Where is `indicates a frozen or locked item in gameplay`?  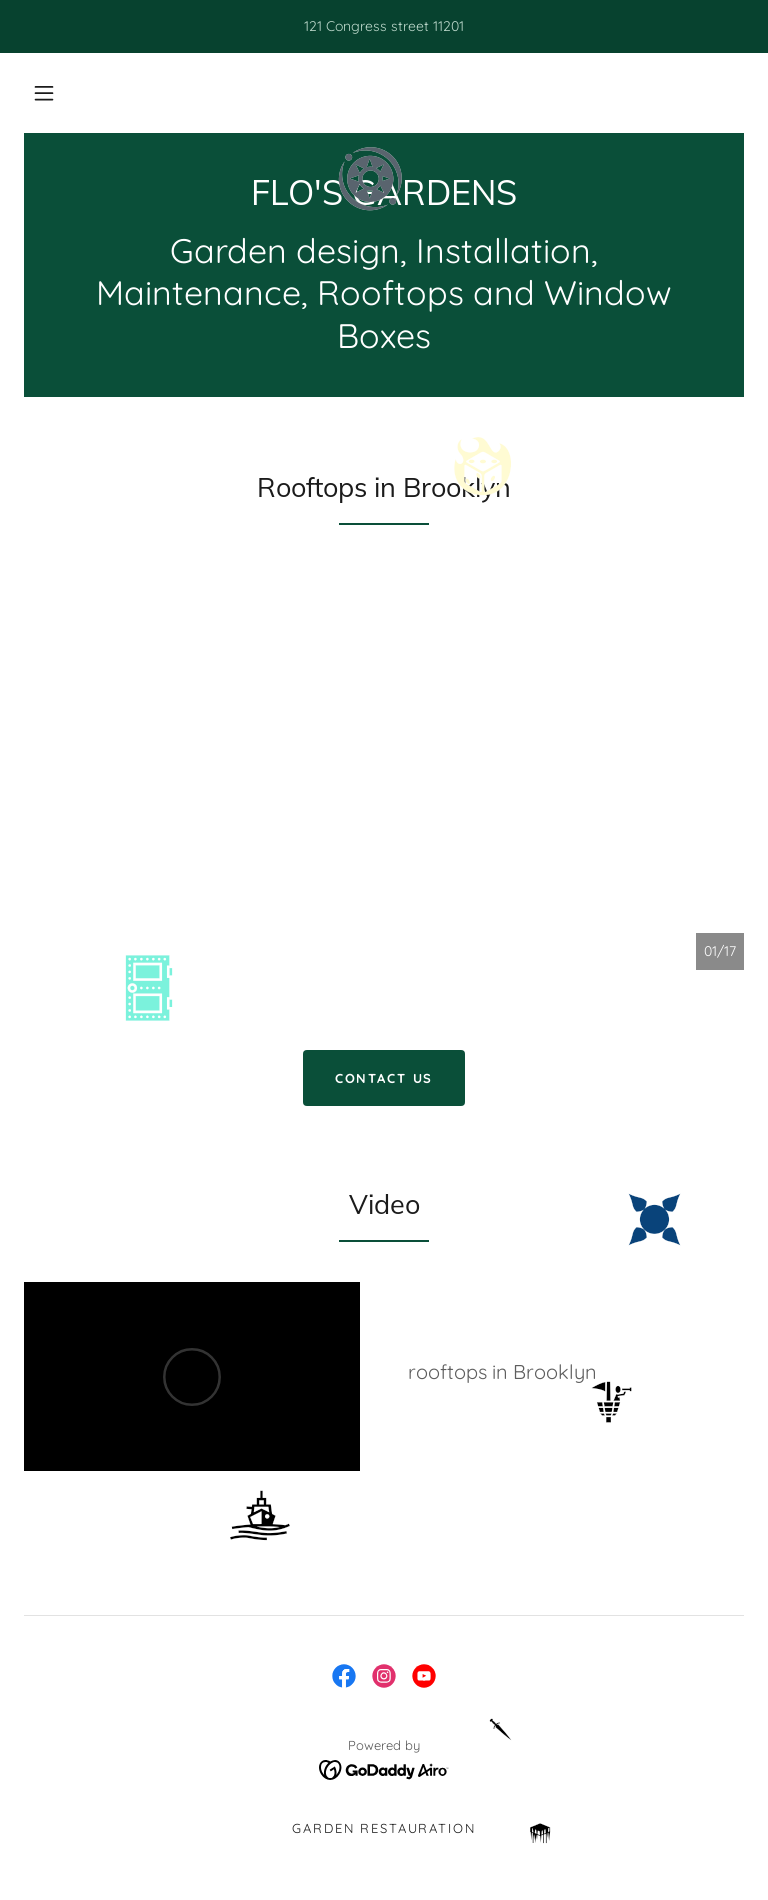 indicates a frozen or locked item in gameplay is located at coordinates (540, 1833).